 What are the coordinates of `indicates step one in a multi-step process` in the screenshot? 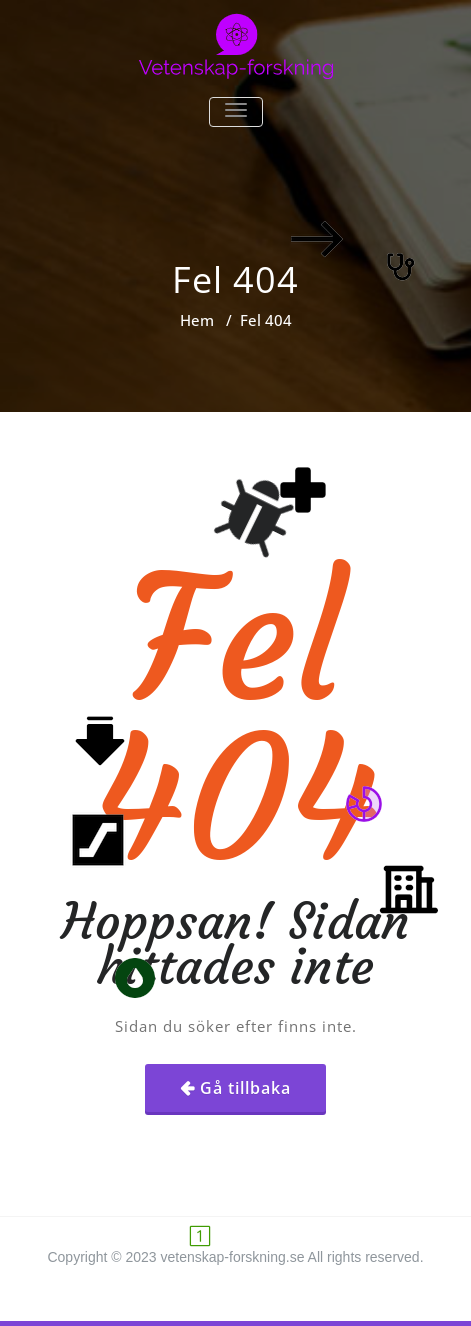 It's located at (200, 1236).